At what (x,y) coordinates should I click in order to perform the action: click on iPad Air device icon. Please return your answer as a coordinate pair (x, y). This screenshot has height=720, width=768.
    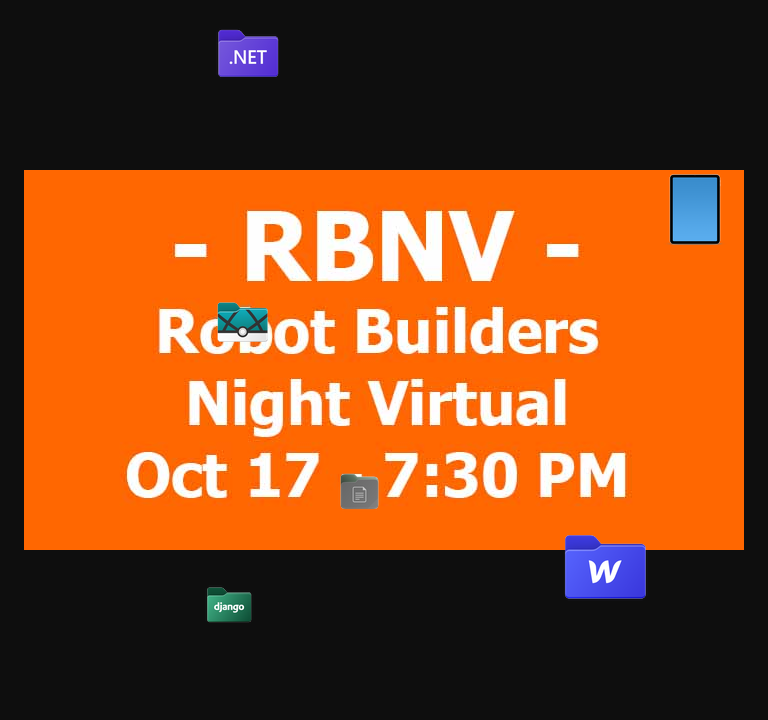
    Looking at the image, I should click on (695, 210).